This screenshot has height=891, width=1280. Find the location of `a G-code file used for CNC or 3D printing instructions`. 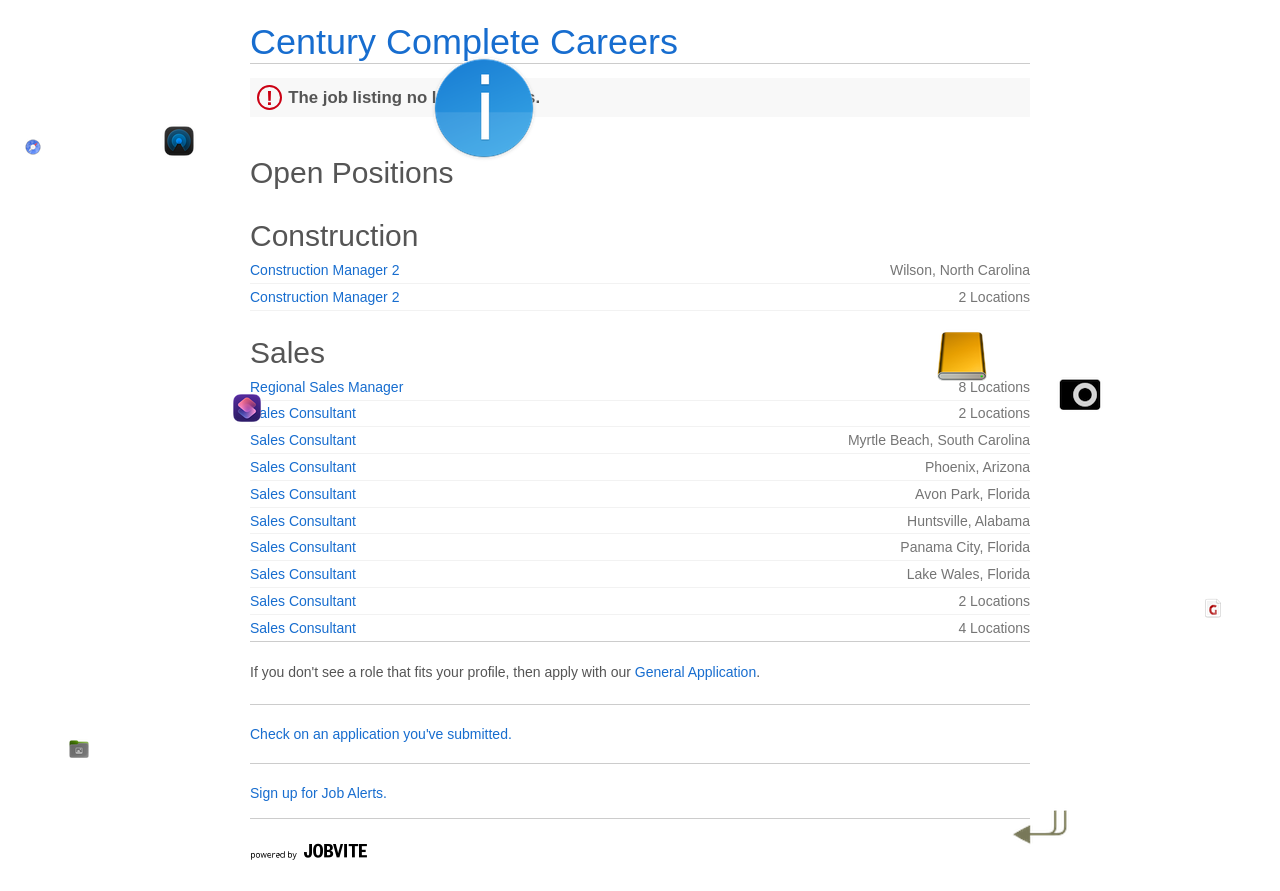

a G-code file used for CNC or 3D printing instructions is located at coordinates (1213, 608).